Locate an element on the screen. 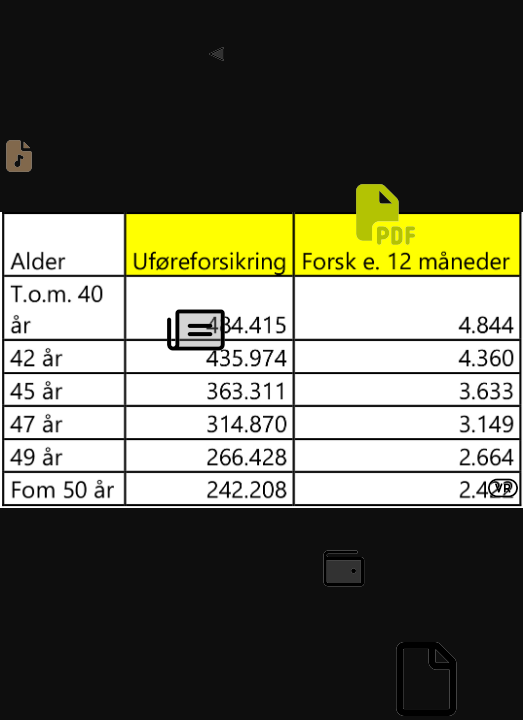 The width and height of the screenshot is (523, 720). access virtual reality mode or features is located at coordinates (503, 488).